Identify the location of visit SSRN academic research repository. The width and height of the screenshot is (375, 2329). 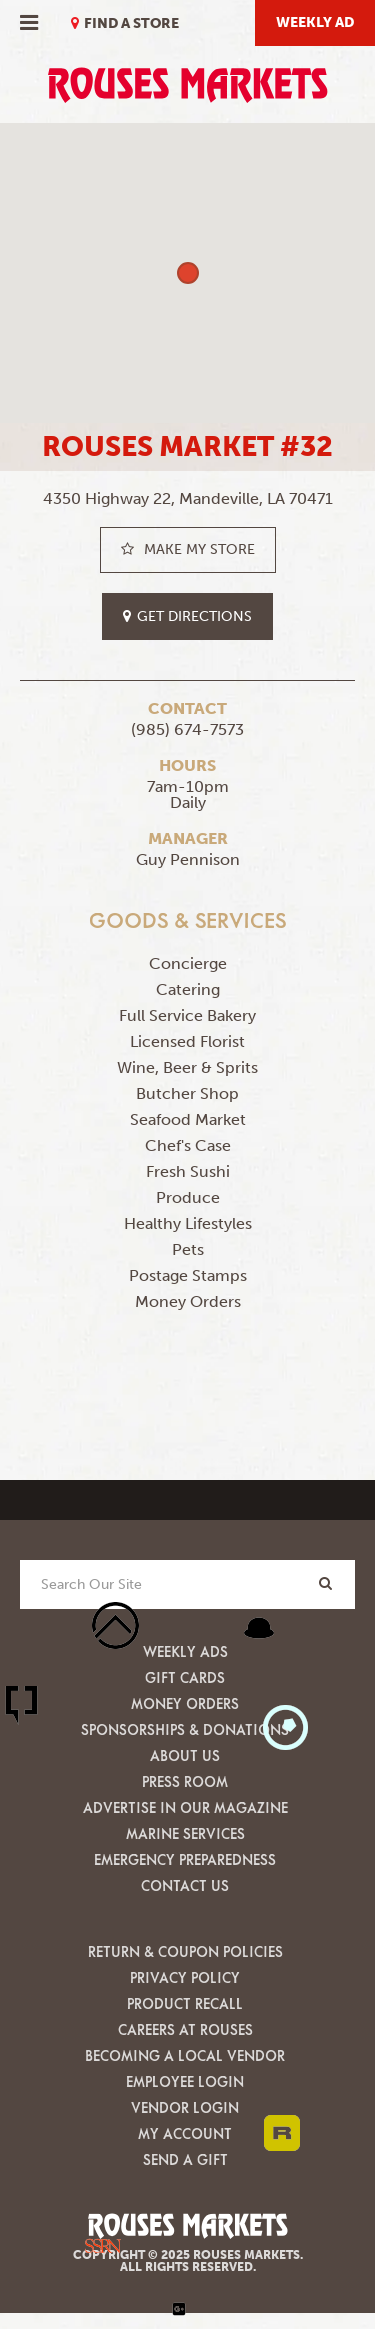
(103, 2246).